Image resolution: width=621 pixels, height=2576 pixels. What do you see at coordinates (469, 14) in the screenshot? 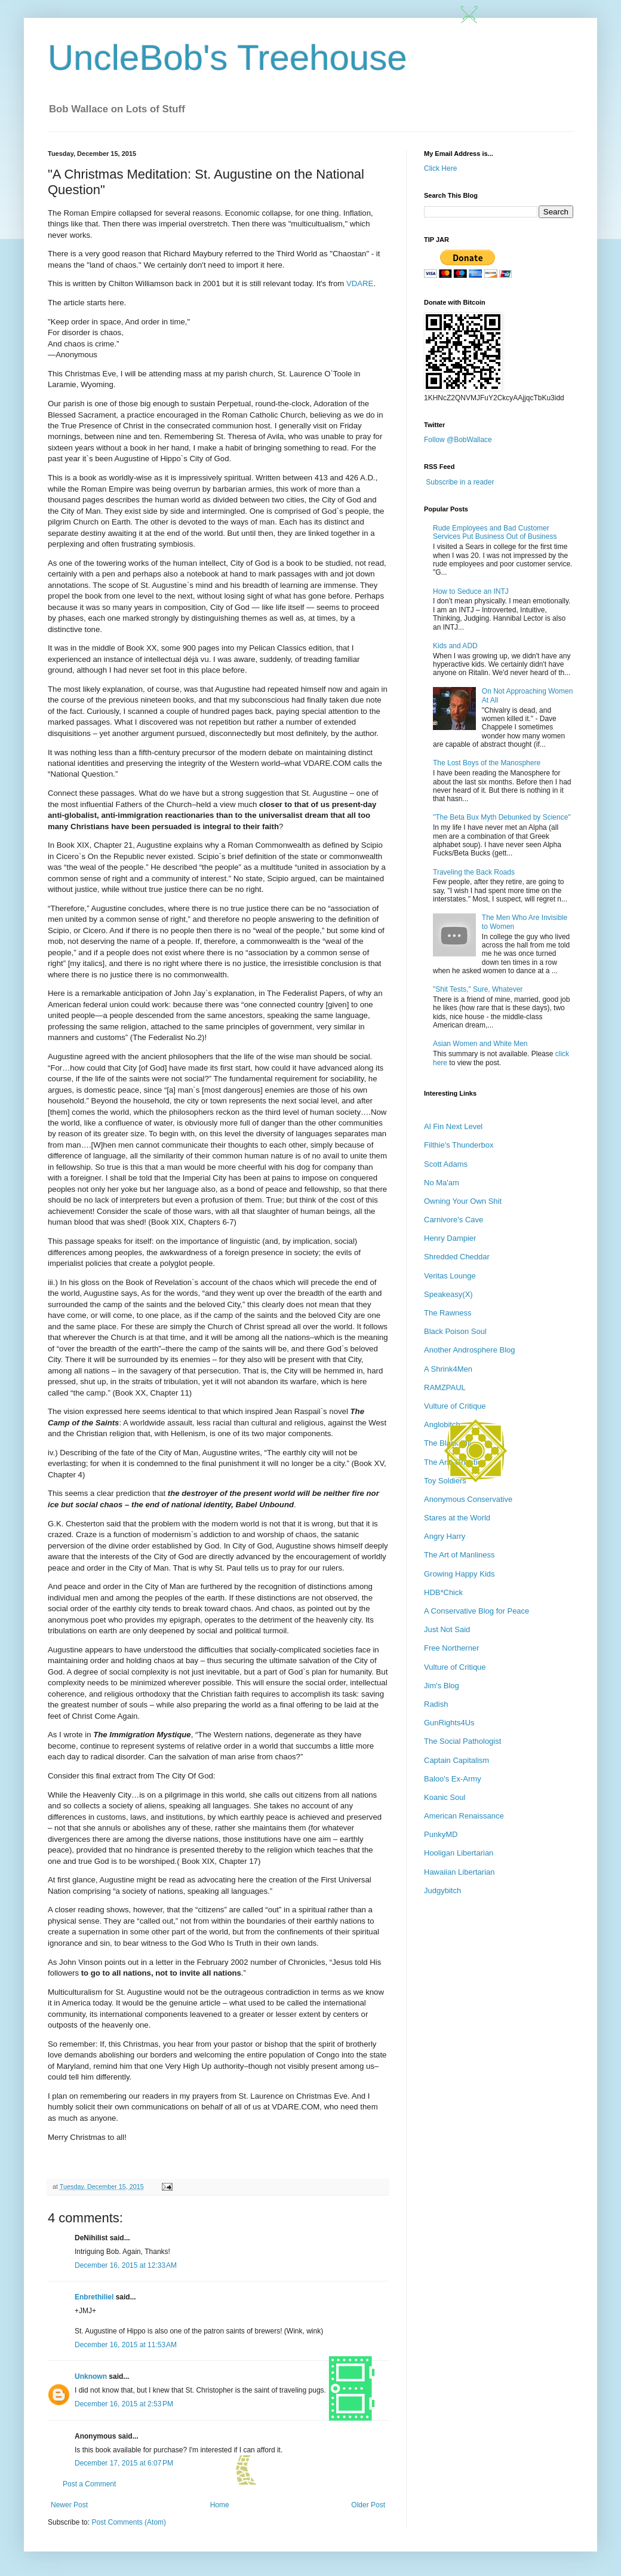
I see `select hook swords as your weapon` at bounding box center [469, 14].